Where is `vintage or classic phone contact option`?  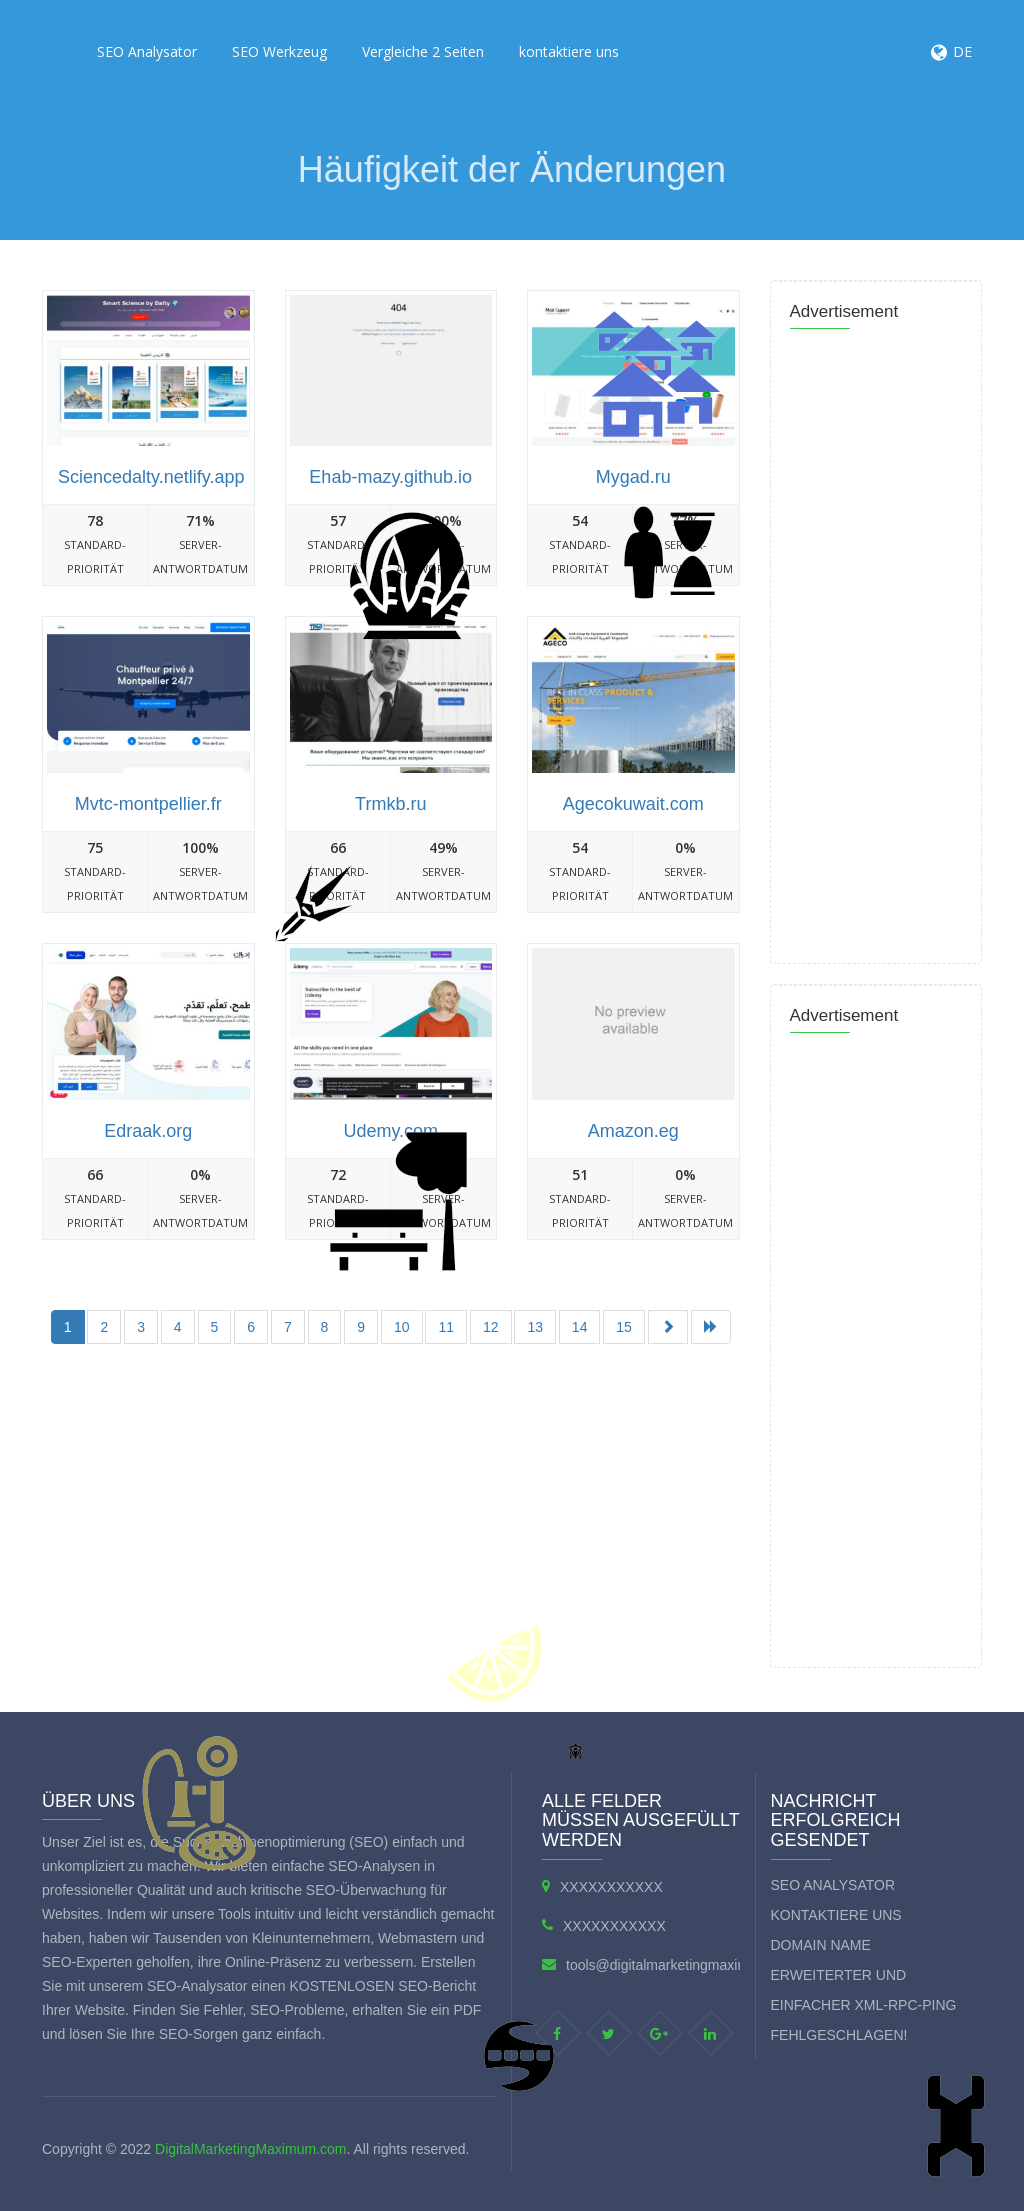
vintage or classic phone contact option is located at coordinates (199, 1803).